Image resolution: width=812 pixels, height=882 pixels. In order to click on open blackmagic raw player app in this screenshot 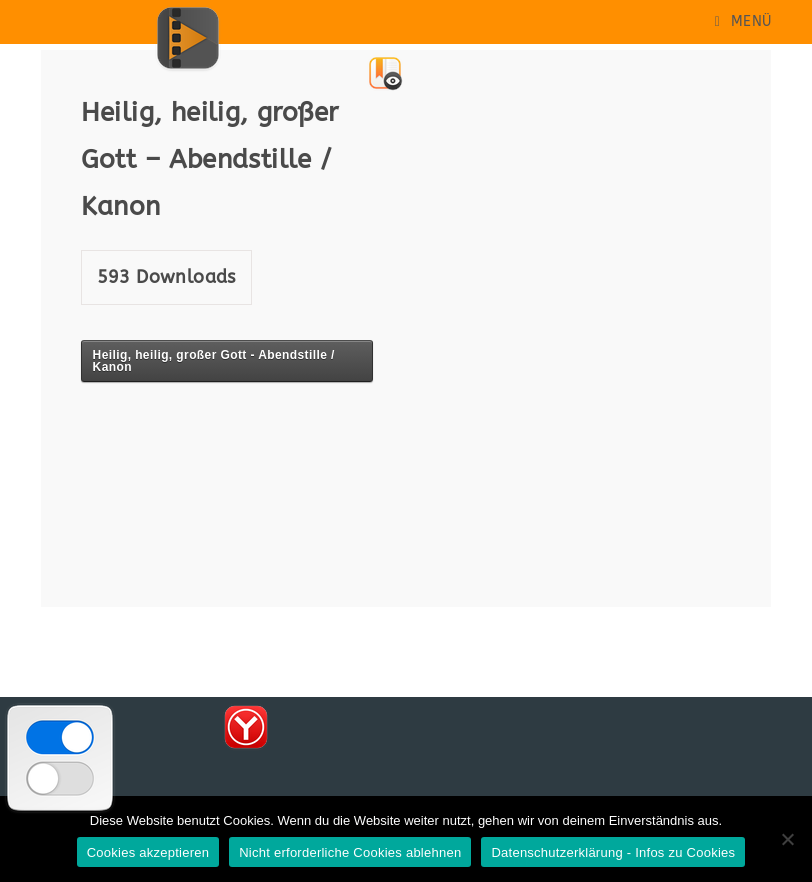, I will do `click(188, 38)`.